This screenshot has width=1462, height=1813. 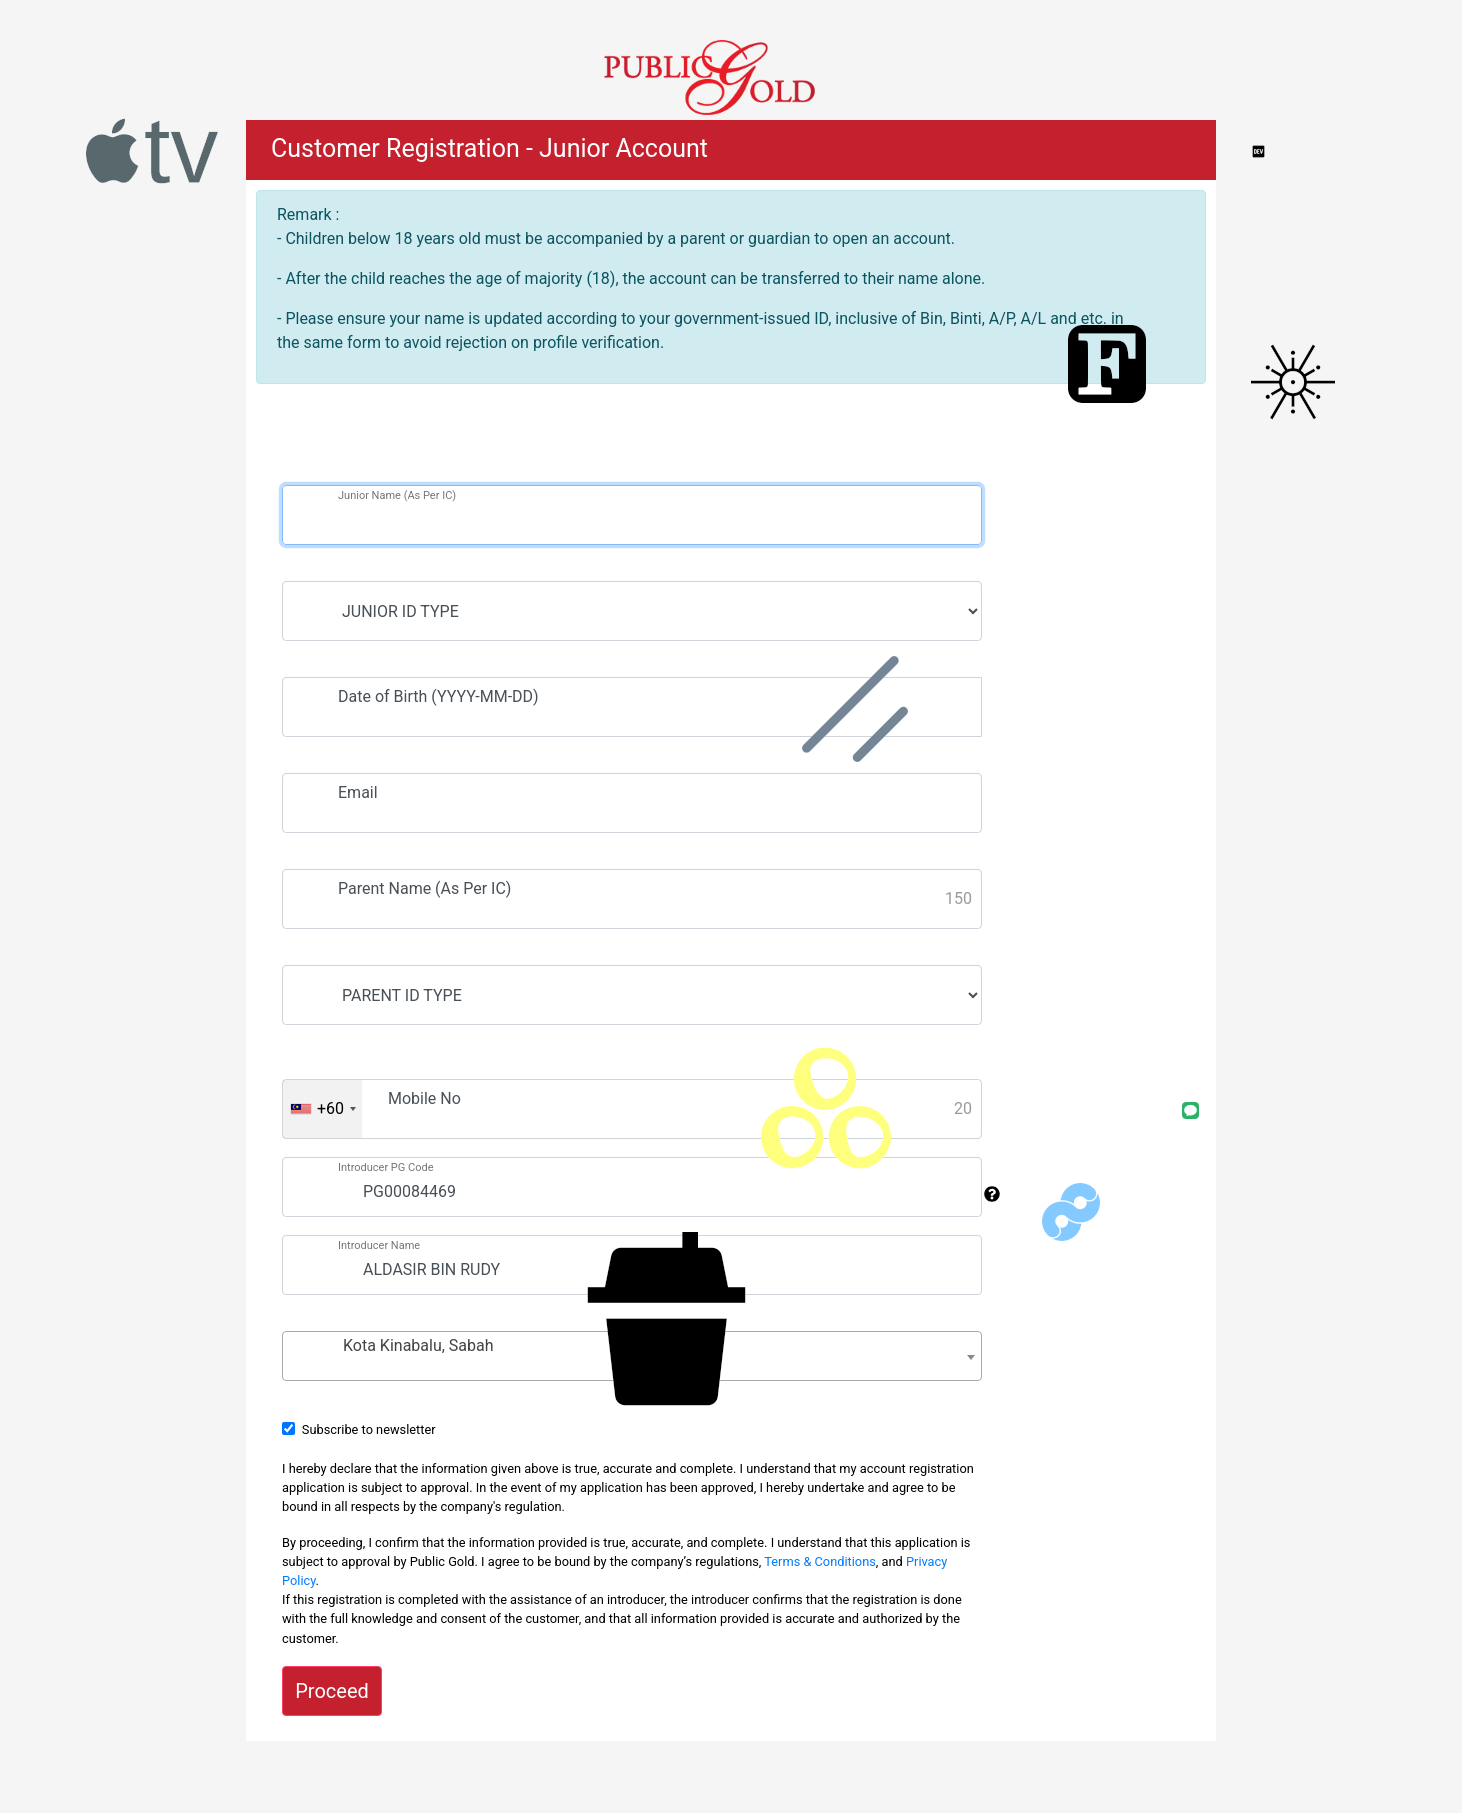 I want to click on open iMessage app, so click(x=1190, y=1110).